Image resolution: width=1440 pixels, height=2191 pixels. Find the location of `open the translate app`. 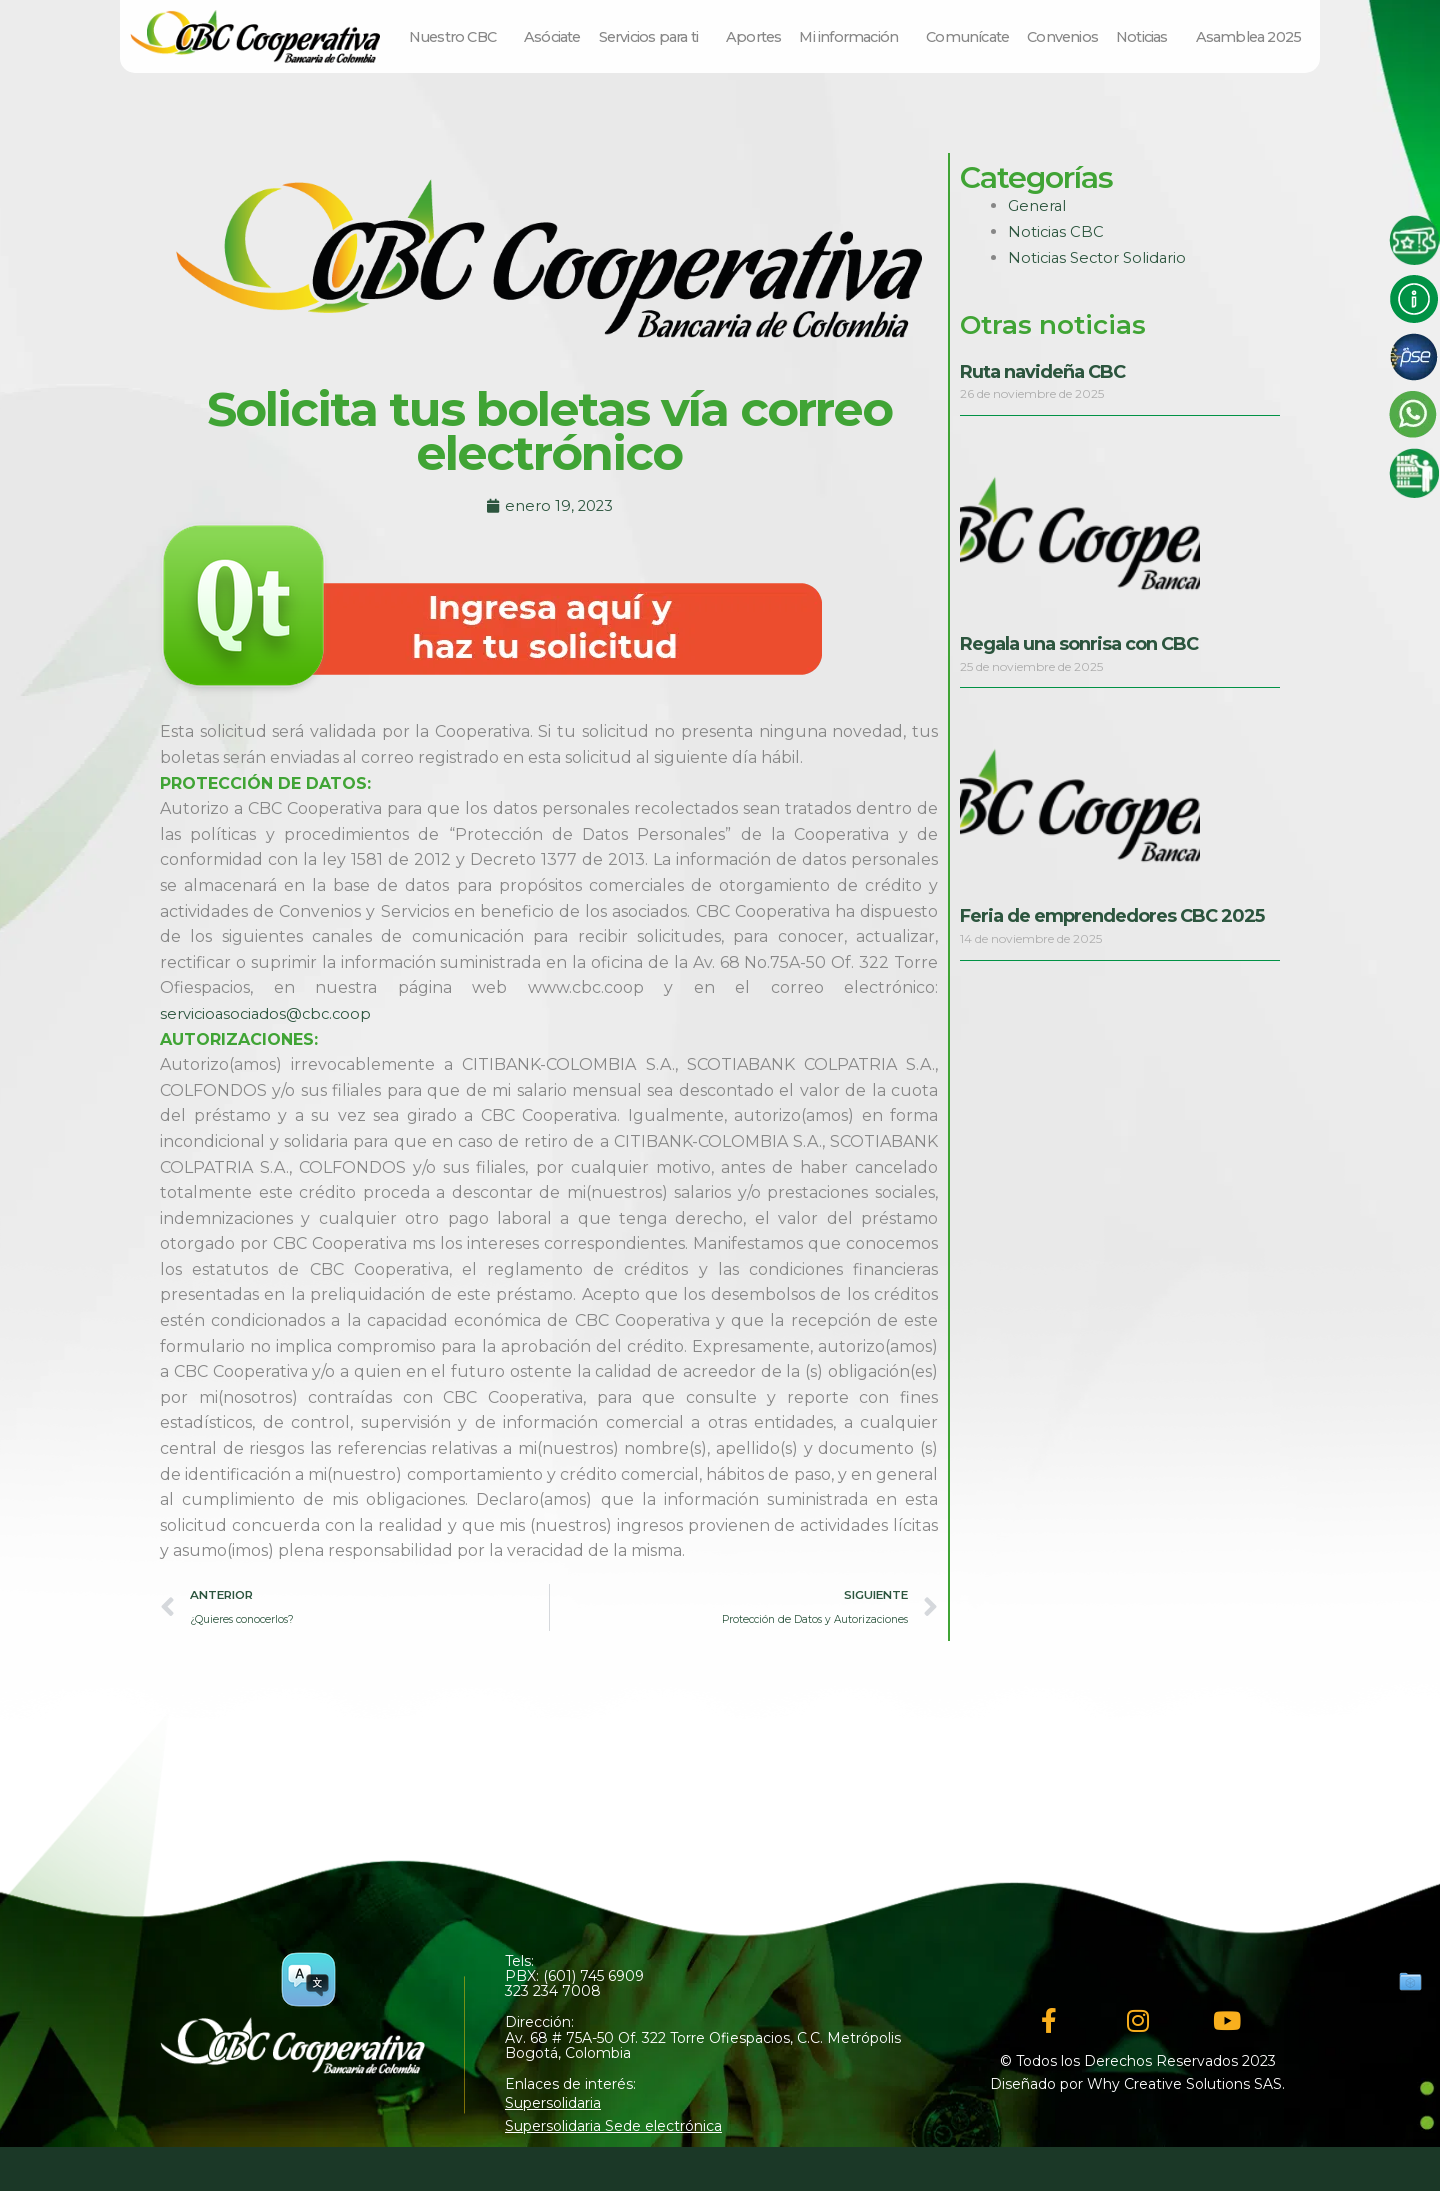

open the translate app is located at coordinates (308, 1979).